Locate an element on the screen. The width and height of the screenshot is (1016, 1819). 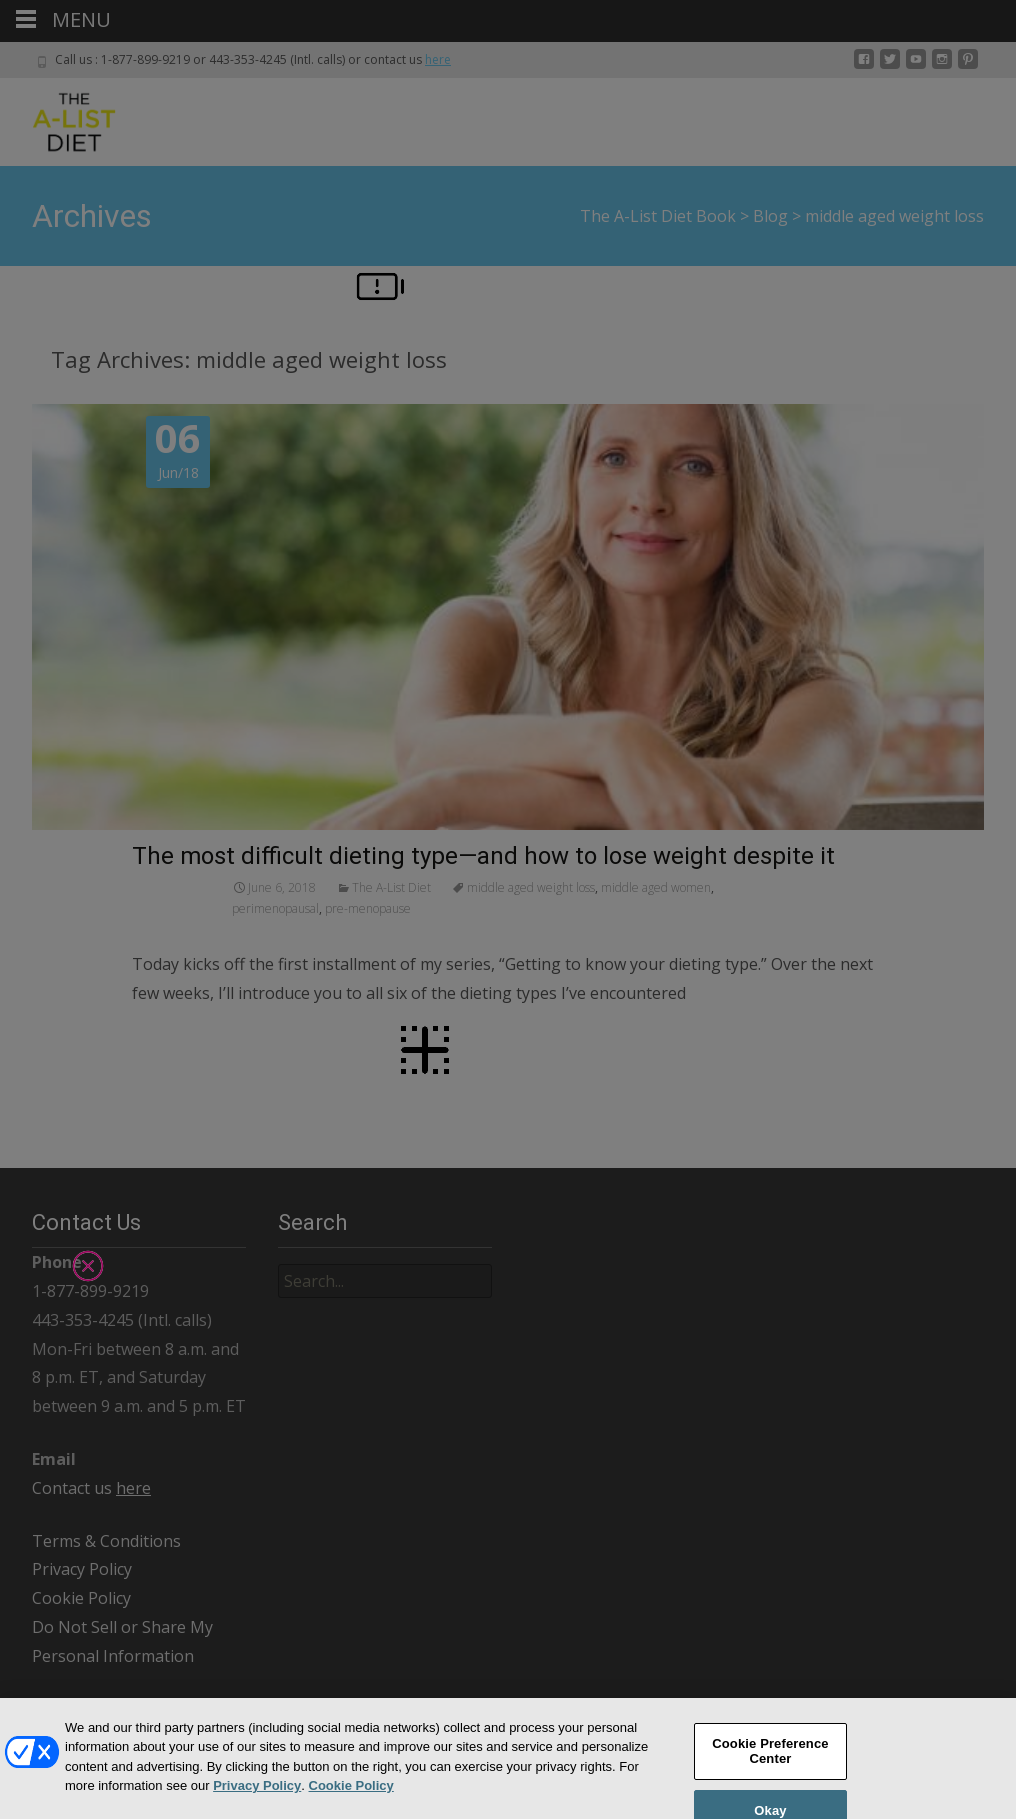
apply inner borders to selected cells is located at coordinates (425, 1050).